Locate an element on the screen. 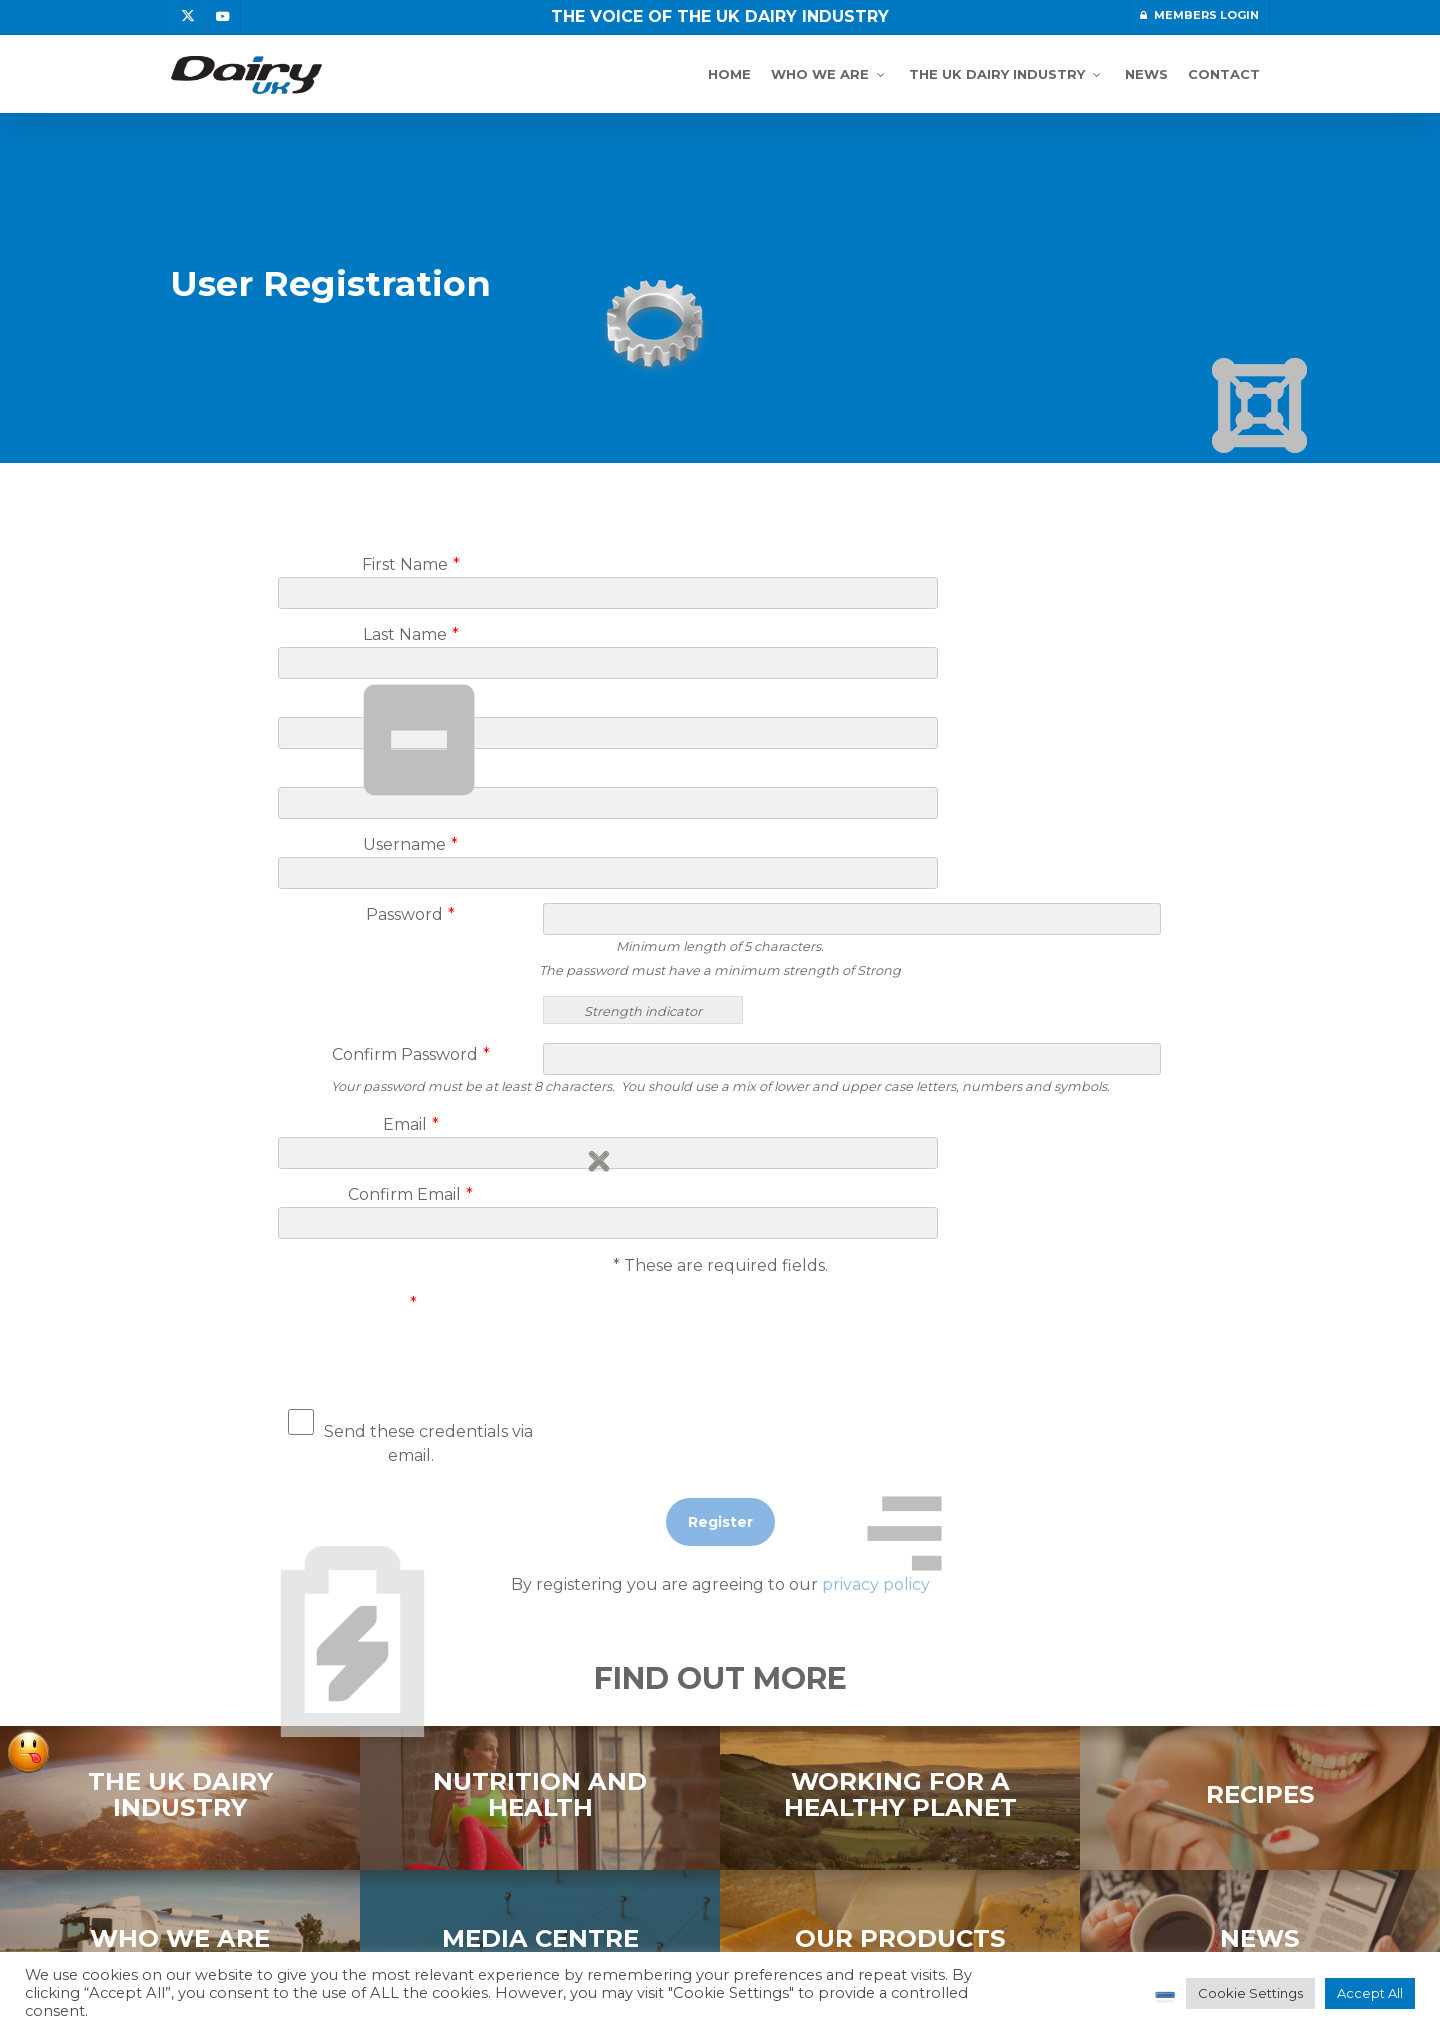  remove an item from a list is located at coordinates (1164, 1995).